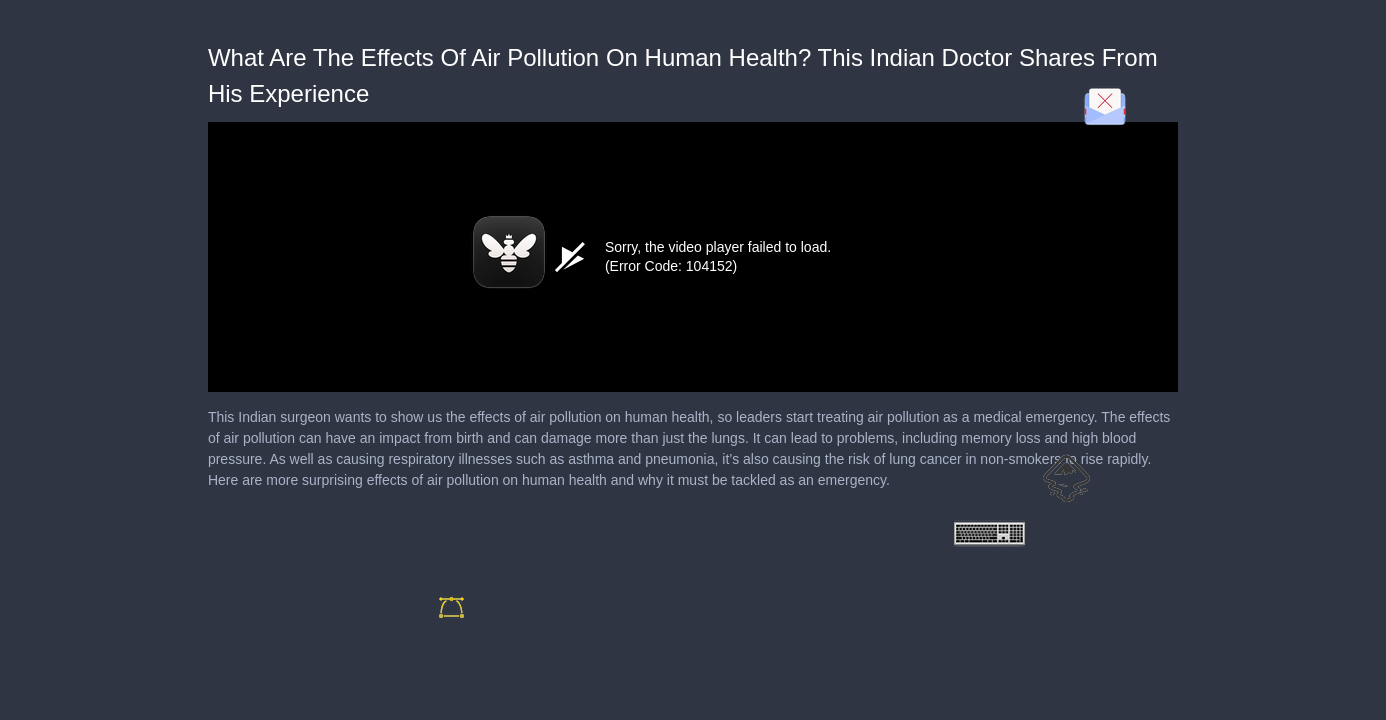  I want to click on connect or manage a wireless keyboard, so click(989, 533).